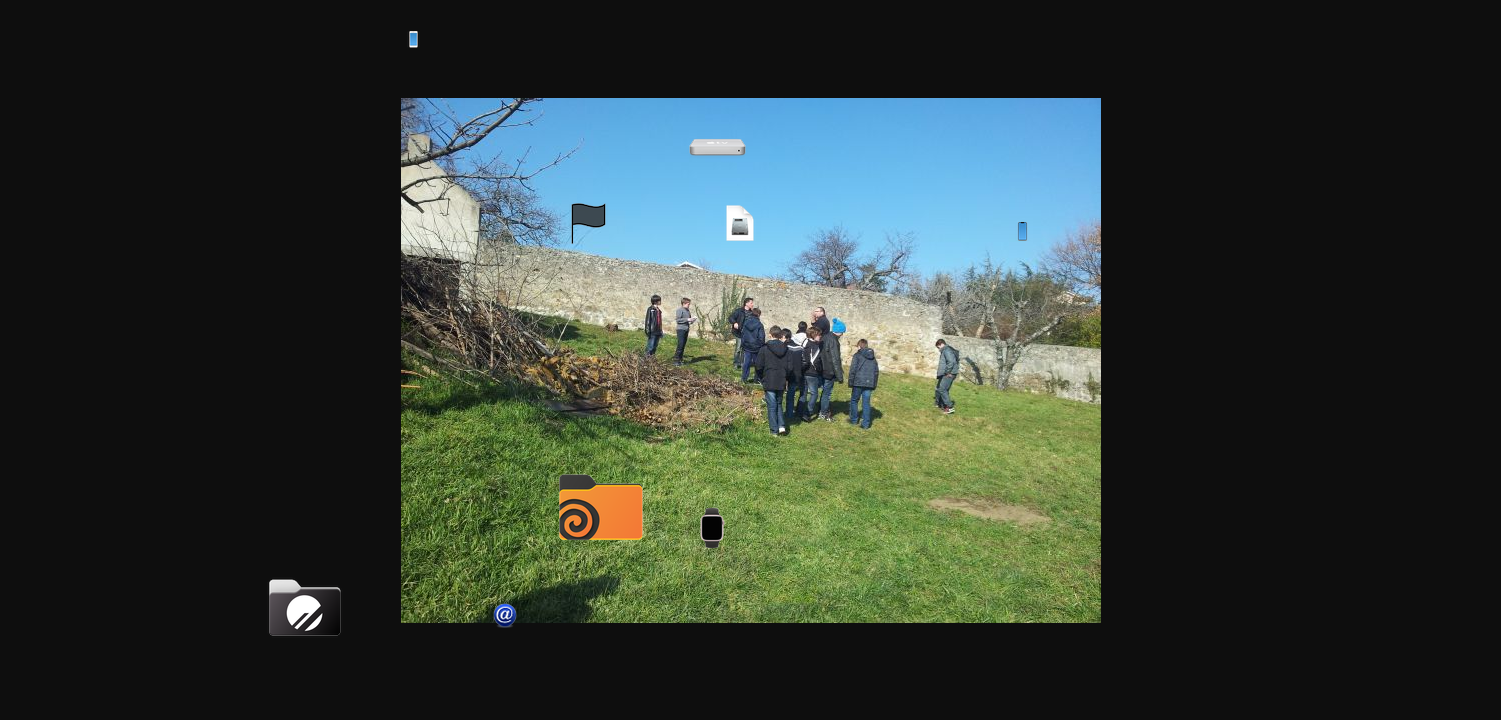 This screenshot has height=720, width=1501. What do you see at coordinates (413, 39) in the screenshot?
I see `indicates a connected iPhone device` at bounding box center [413, 39].